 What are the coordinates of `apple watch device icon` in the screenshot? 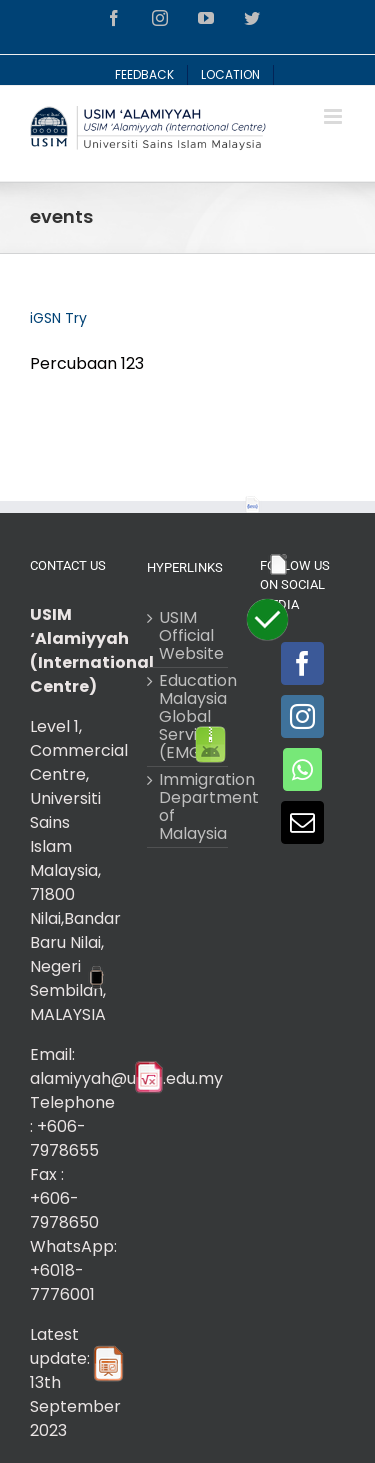 It's located at (96, 977).